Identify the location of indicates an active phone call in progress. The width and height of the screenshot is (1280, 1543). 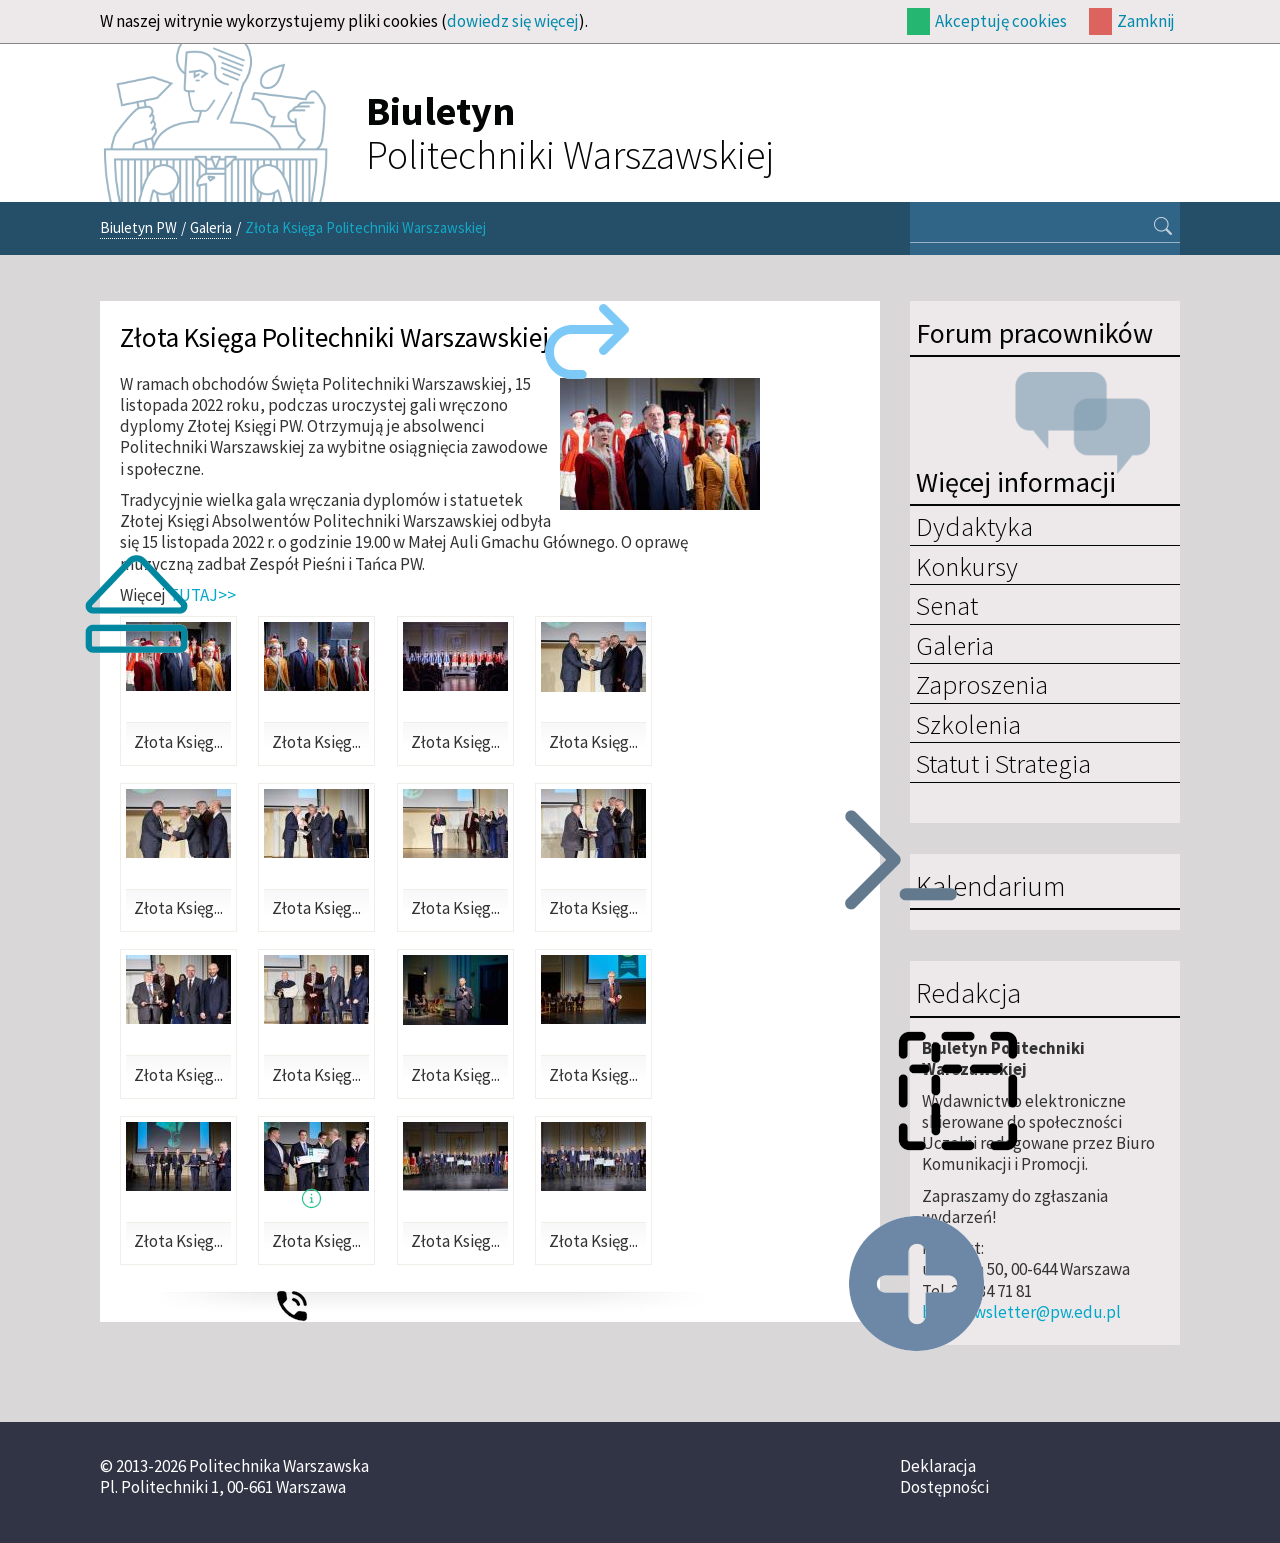
(292, 1306).